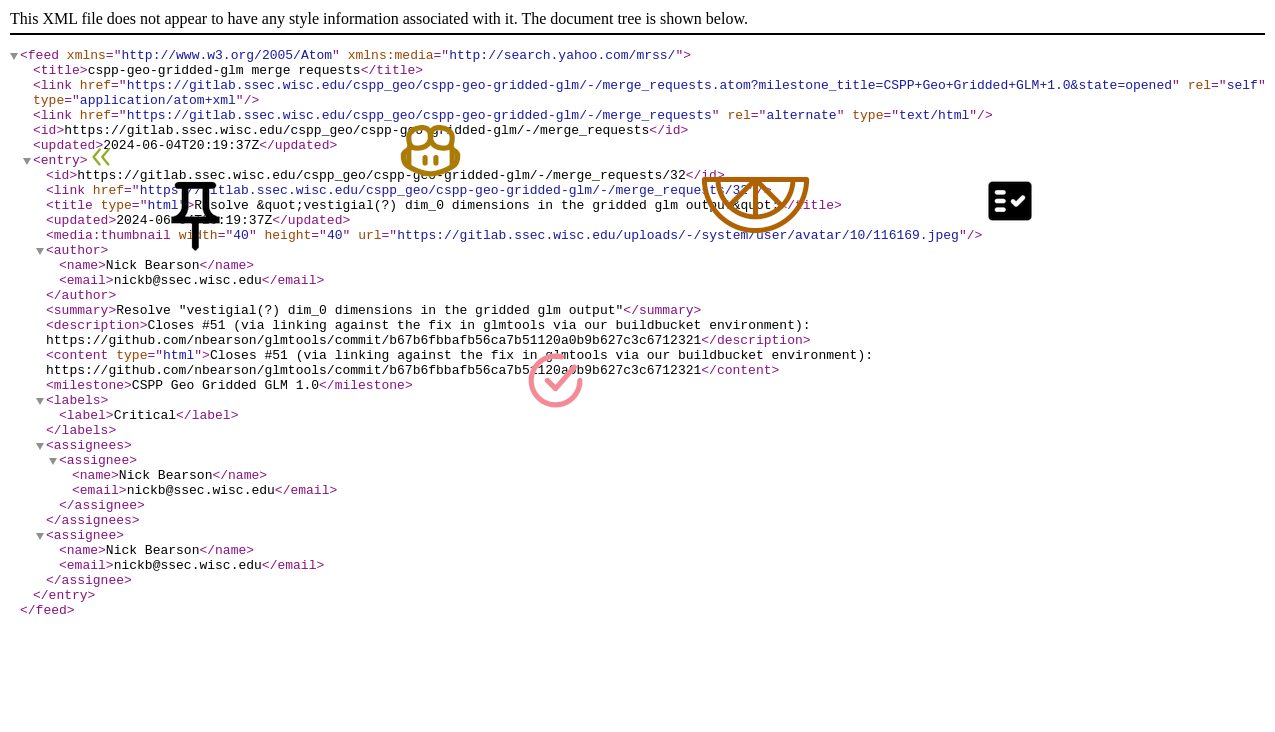  What do you see at coordinates (195, 216) in the screenshot?
I see `pin an item to keep it visible` at bounding box center [195, 216].